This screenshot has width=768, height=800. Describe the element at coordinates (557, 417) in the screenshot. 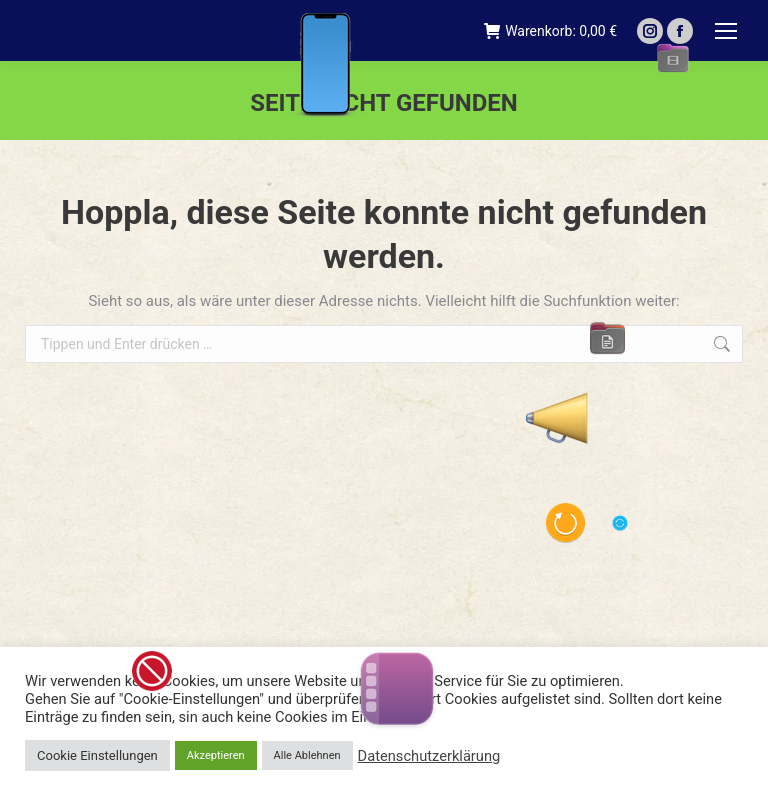

I see `access automator actions or workflows` at that location.